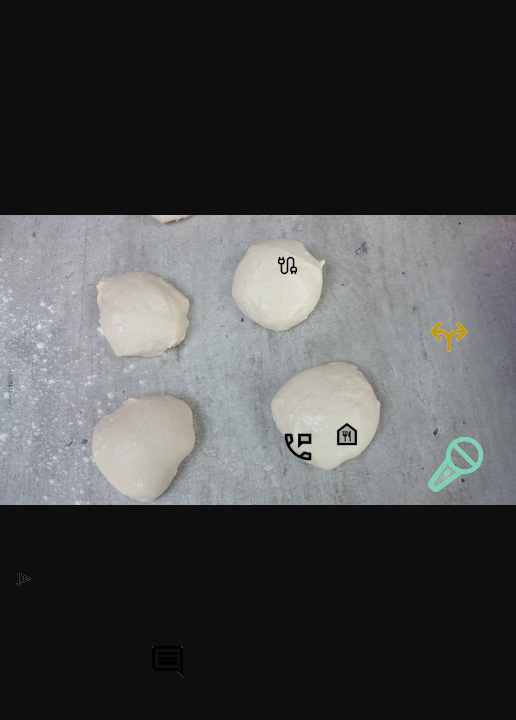  What do you see at coordinates (454, 465) in the screenshot?
I see `access voice recording or audio input` at bounding box center [454, 465].